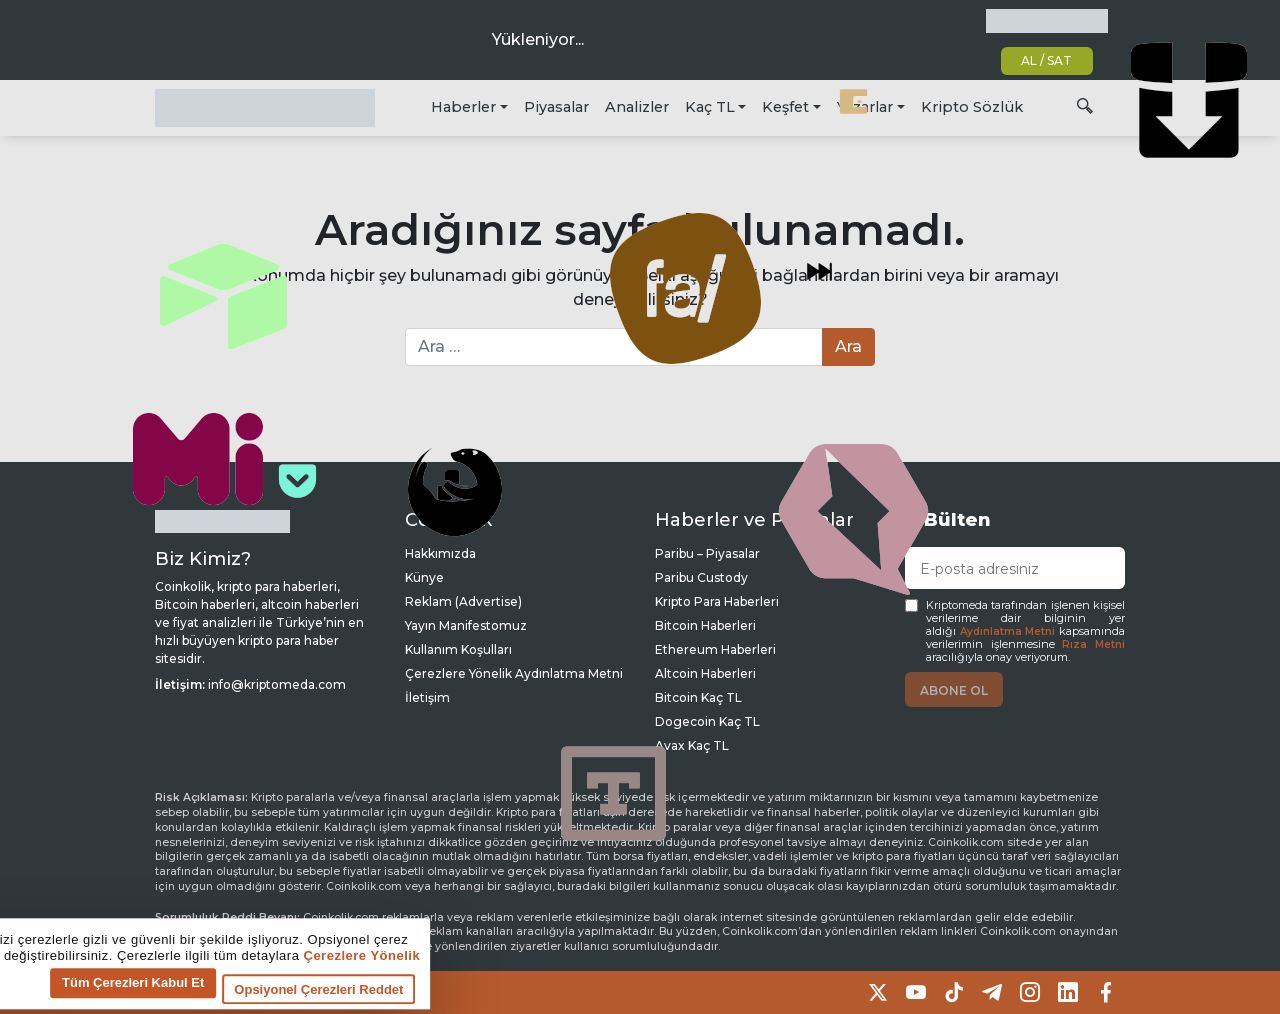 The height and width of the screenshot is (1014, 1280). Describe the element at coordinates (853, 101) in the screenshot. I see `access your wallet or payment methods` at that location.